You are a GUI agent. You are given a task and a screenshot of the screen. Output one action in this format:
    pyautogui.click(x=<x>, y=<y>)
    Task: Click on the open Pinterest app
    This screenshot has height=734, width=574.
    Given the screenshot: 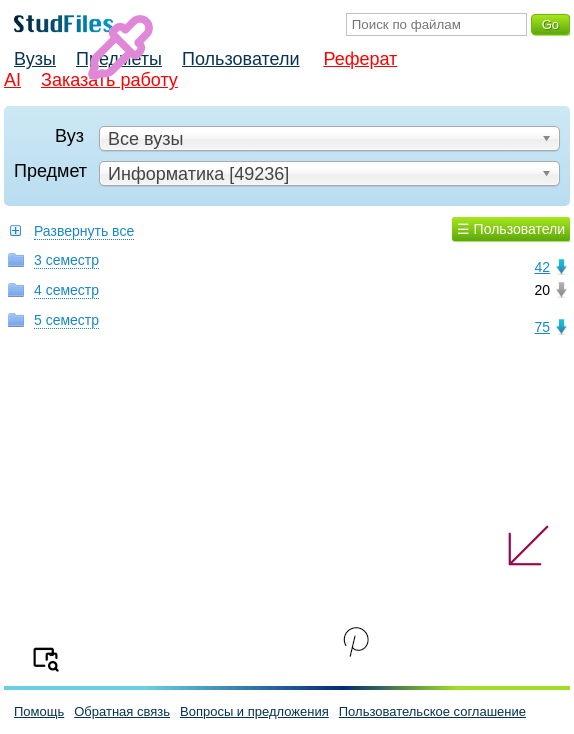 What is the action you would take?
    pyautogui.click(x=355, y=642)
    